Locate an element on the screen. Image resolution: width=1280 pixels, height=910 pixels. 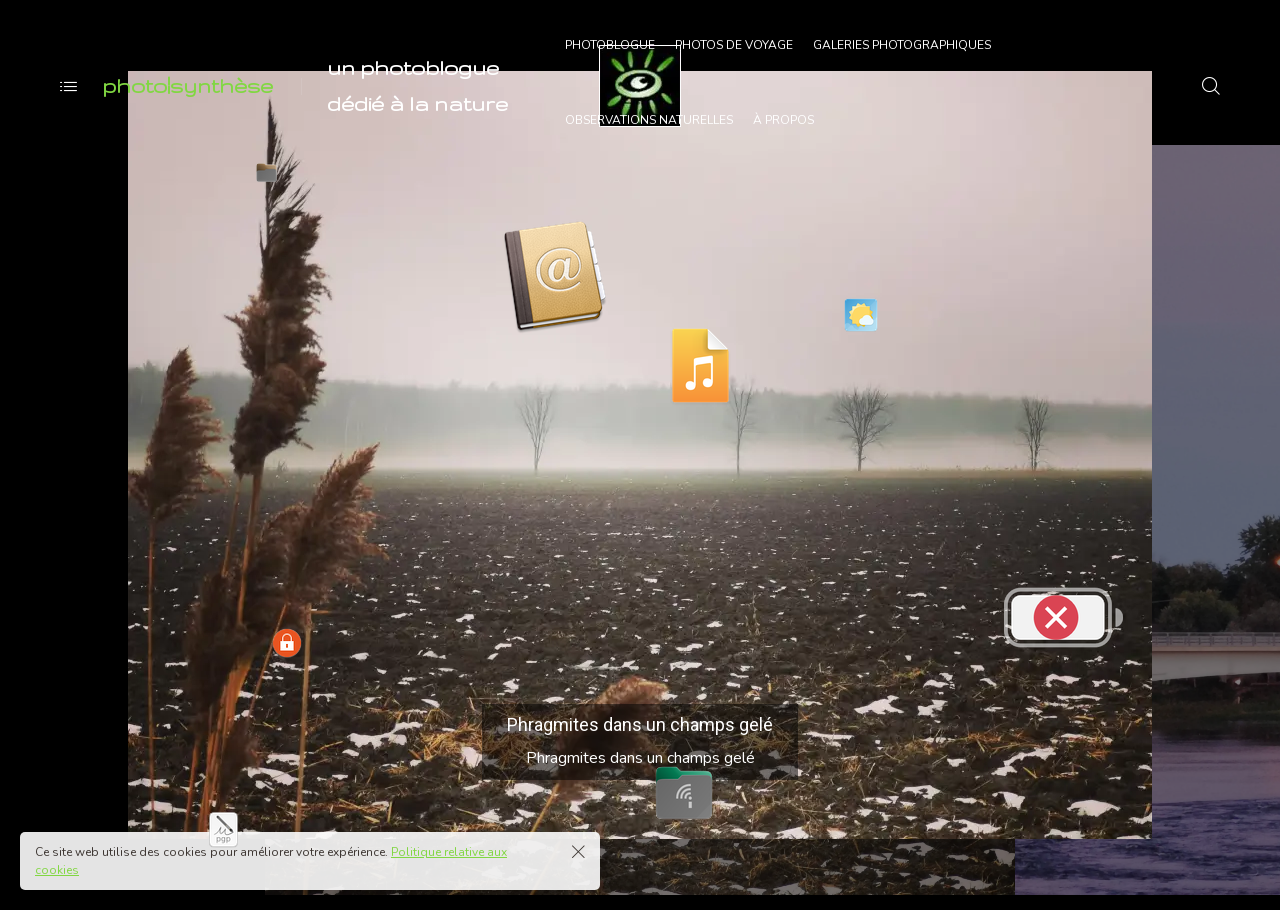
indicates a folder is currently open or expanded is located at coordinates (266, 172).